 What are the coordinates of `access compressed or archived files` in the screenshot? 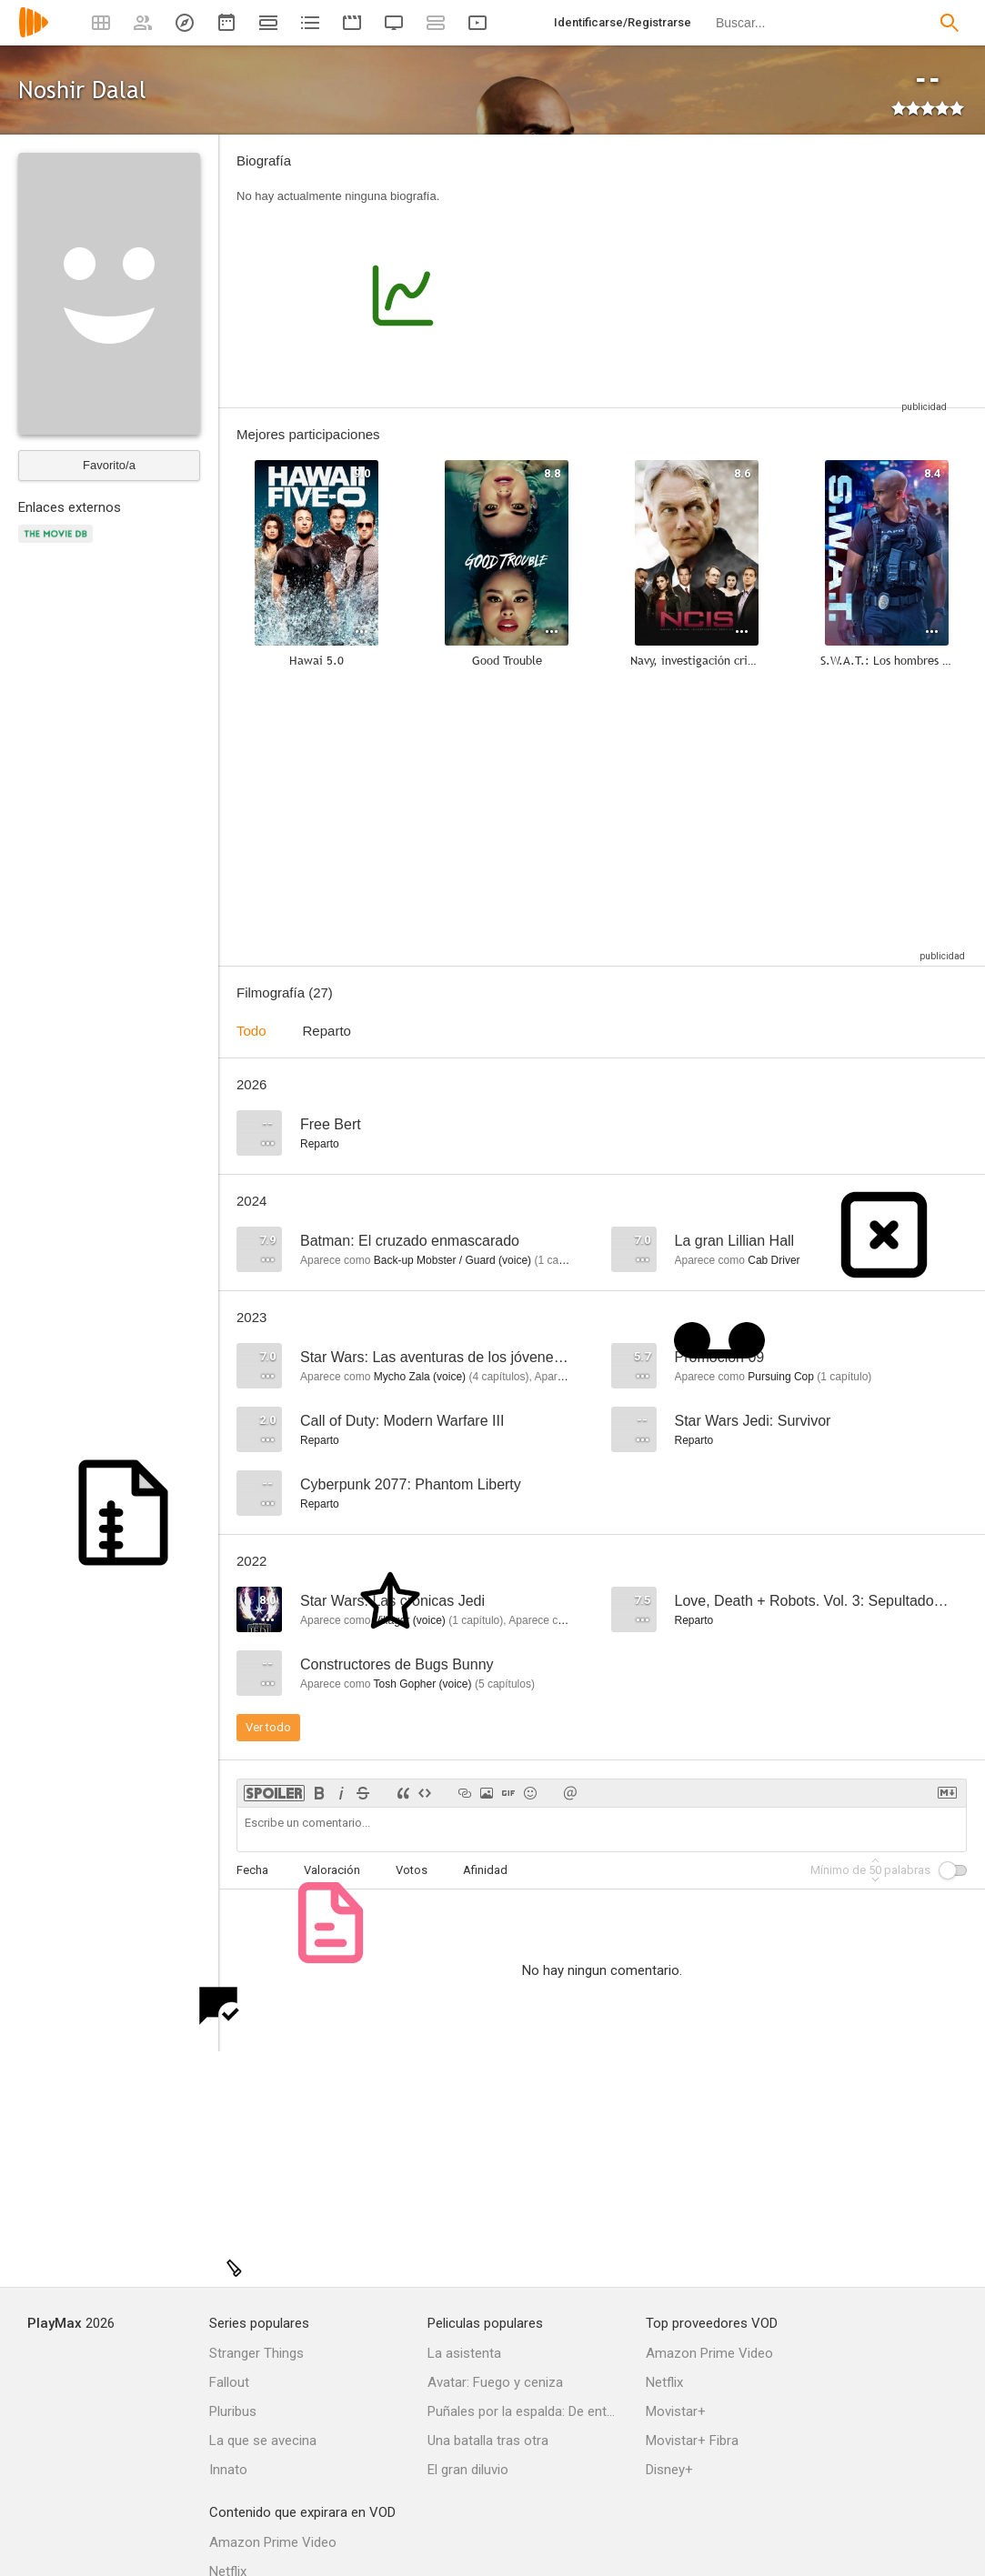 It's located at (123, 1512).